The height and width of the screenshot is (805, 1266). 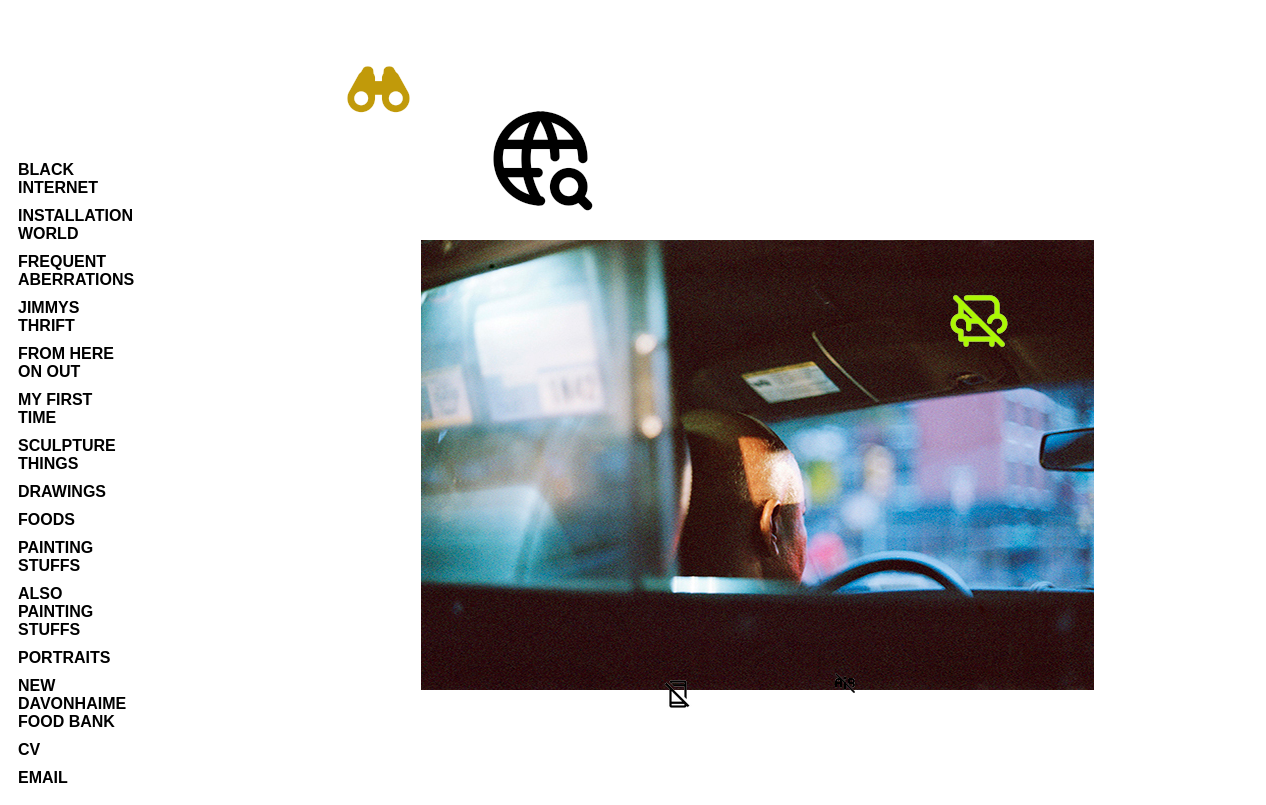 What do you see at coordinates (540, 158) in the screenshot?
I see `search the web or browse the internet` at bounding box center [540, 158].